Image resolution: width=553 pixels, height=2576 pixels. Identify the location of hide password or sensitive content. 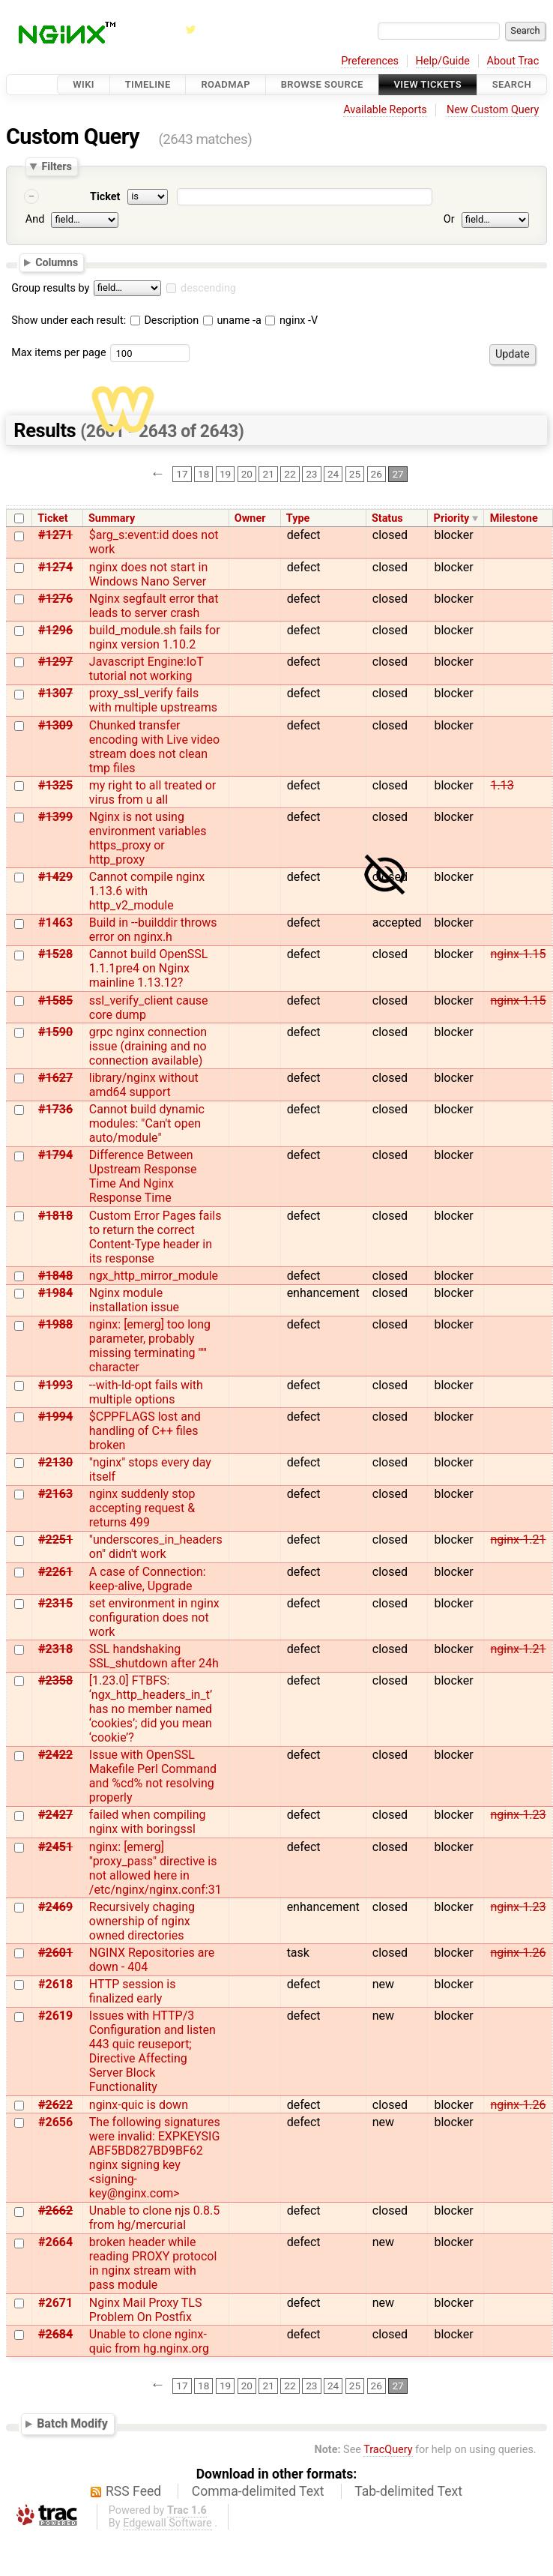
(384, 874).